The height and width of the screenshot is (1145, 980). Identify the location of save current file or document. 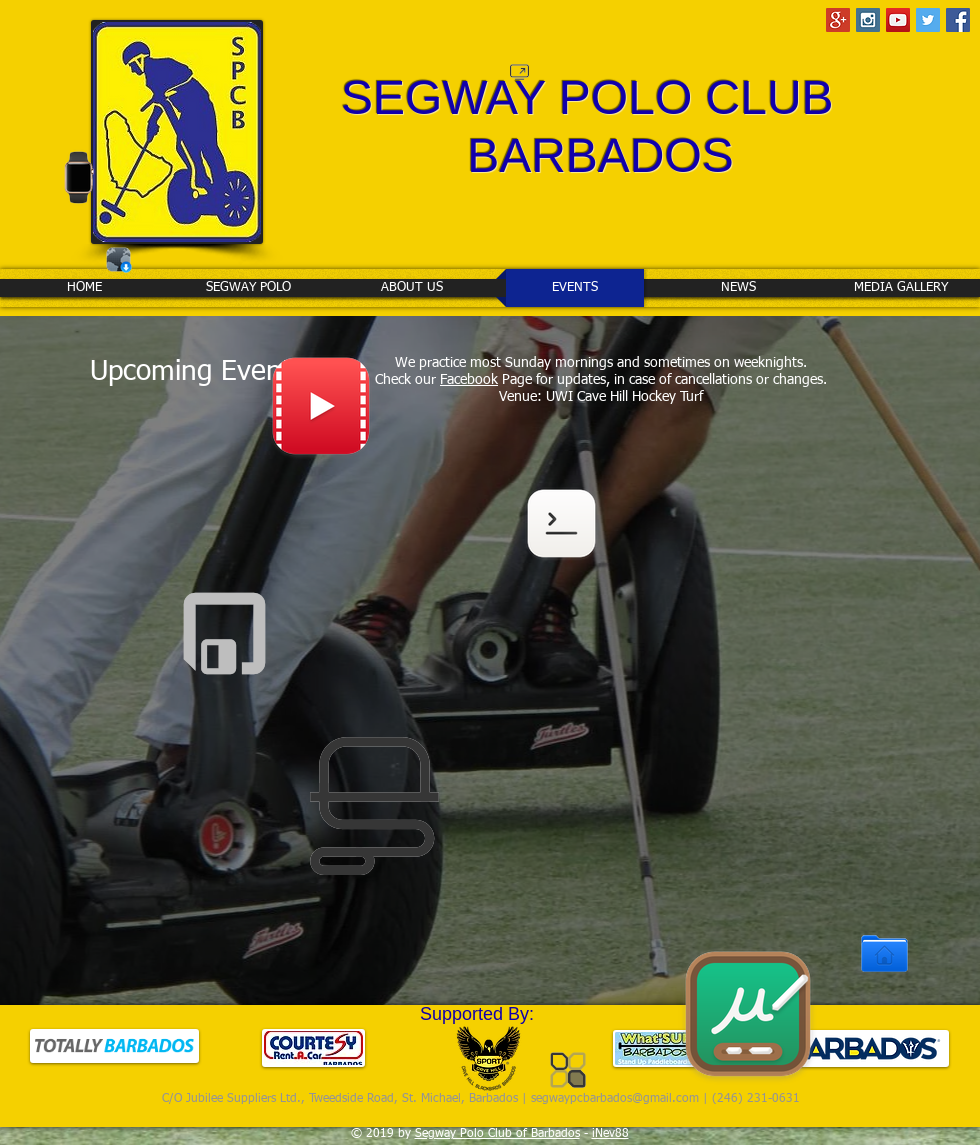
(224, 633).